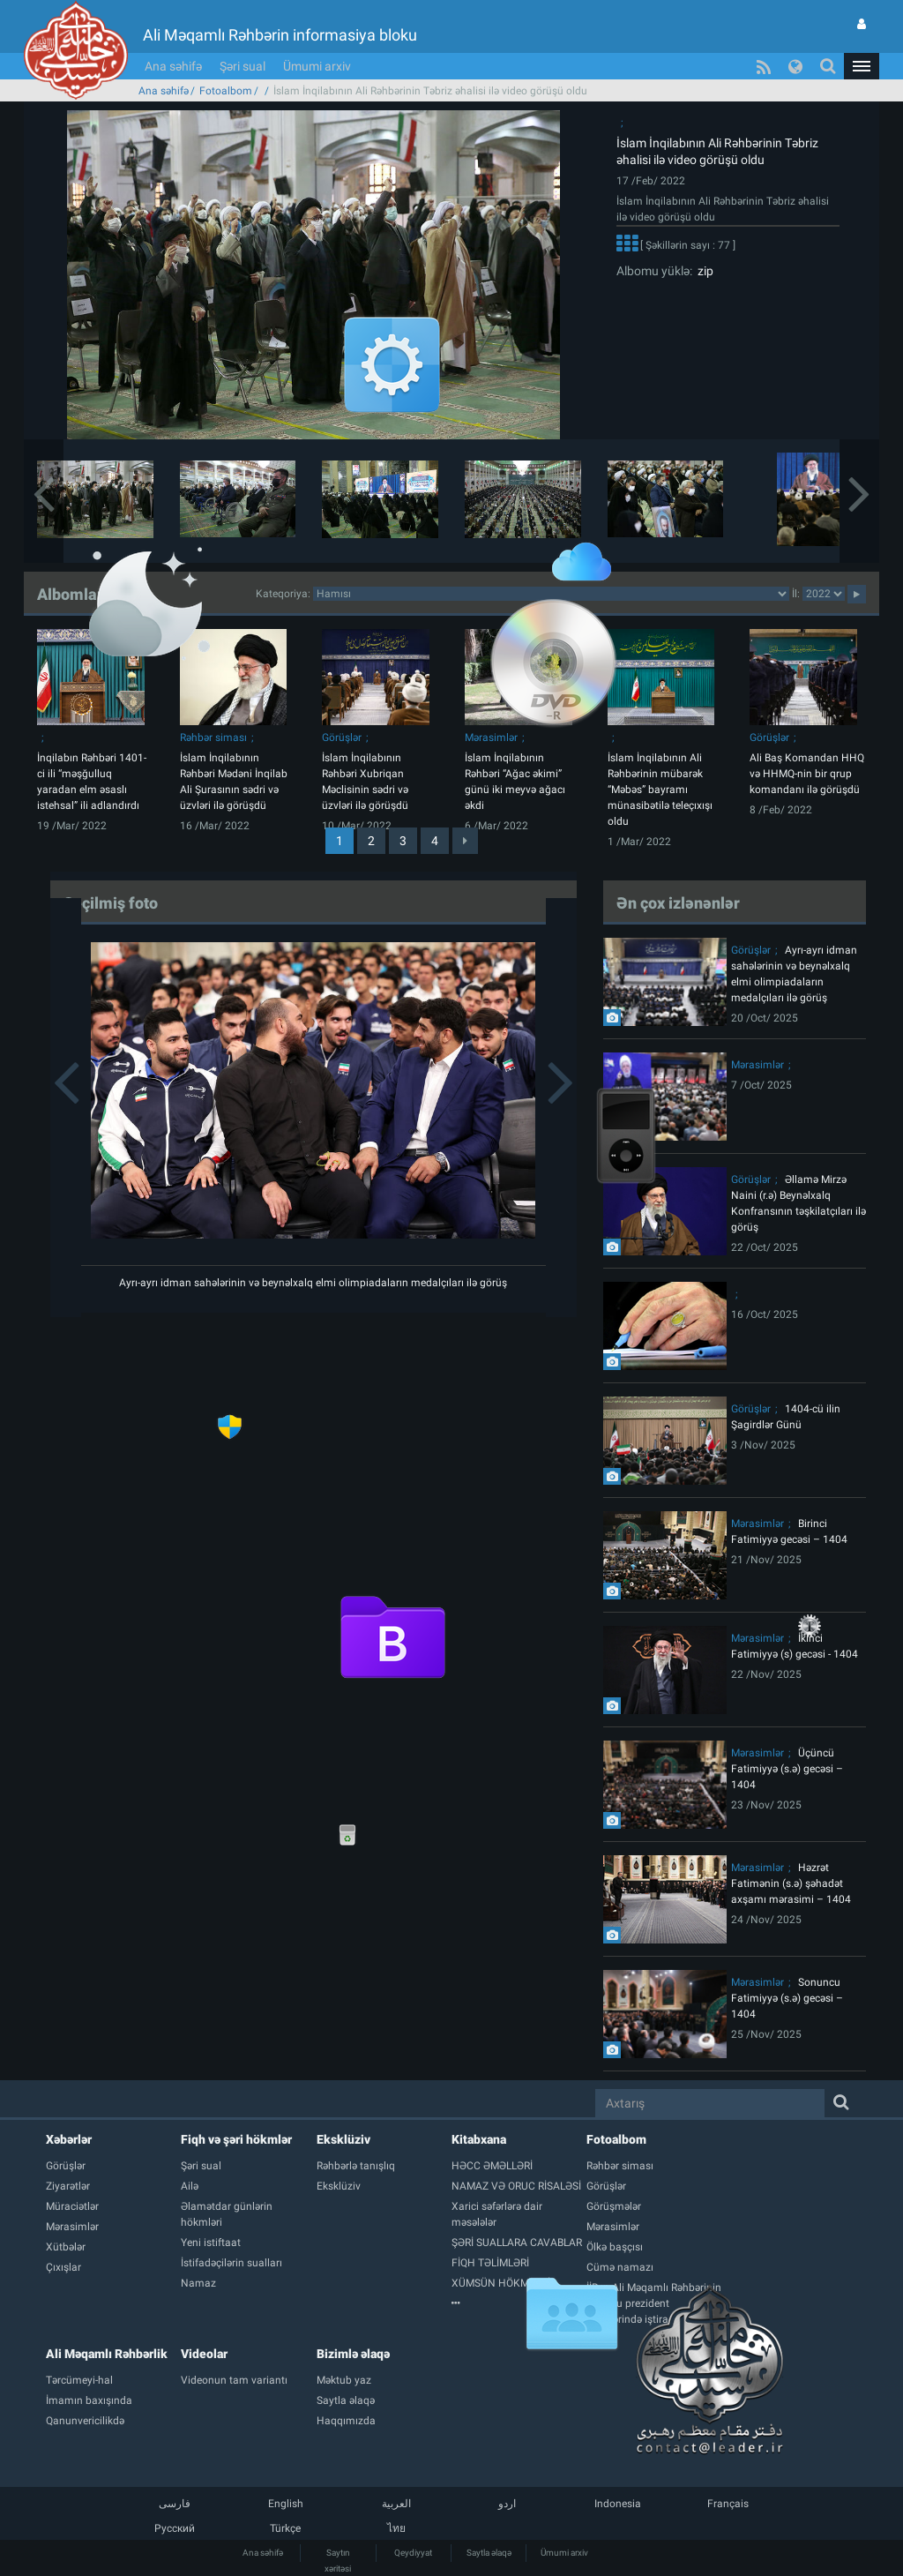  Describe the element at coordinates (392, 364) in the screenshot. I see `windows executable file type indicator` at that location.